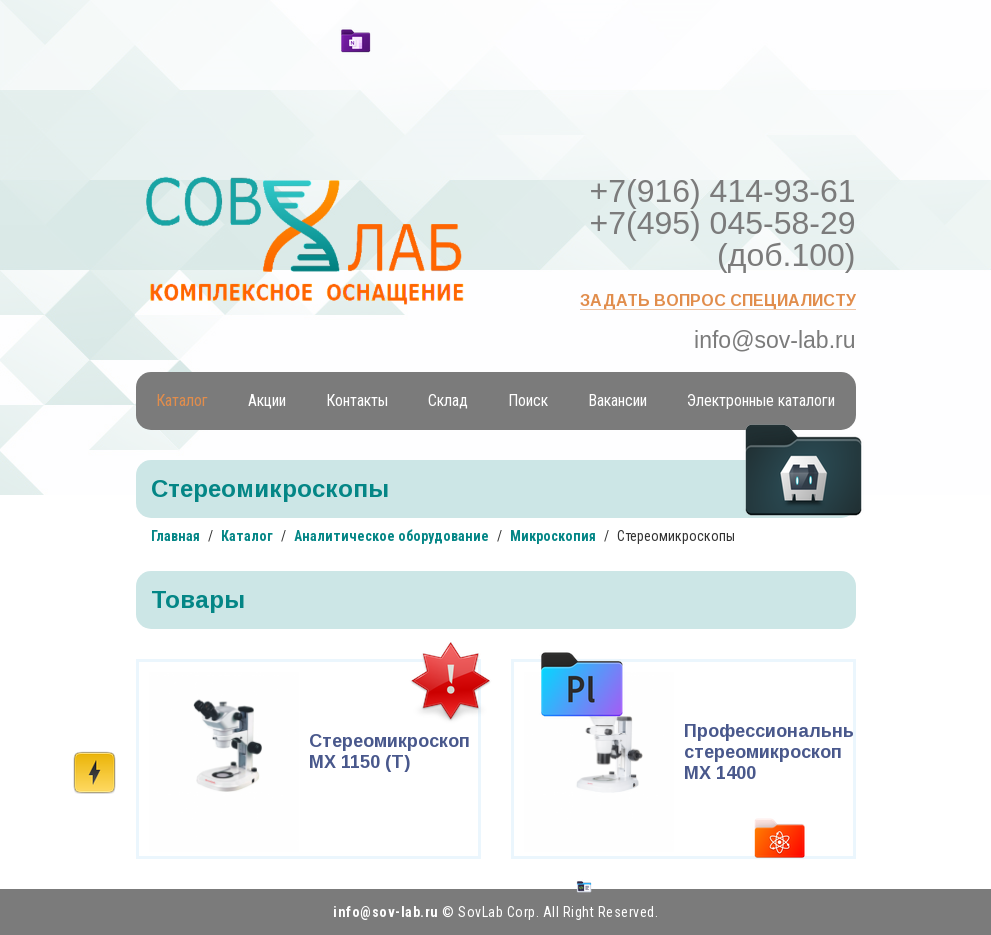  Describe the element at coordinates (779, 839) in the screenshot. I see `open physics course materials folder` at that location.